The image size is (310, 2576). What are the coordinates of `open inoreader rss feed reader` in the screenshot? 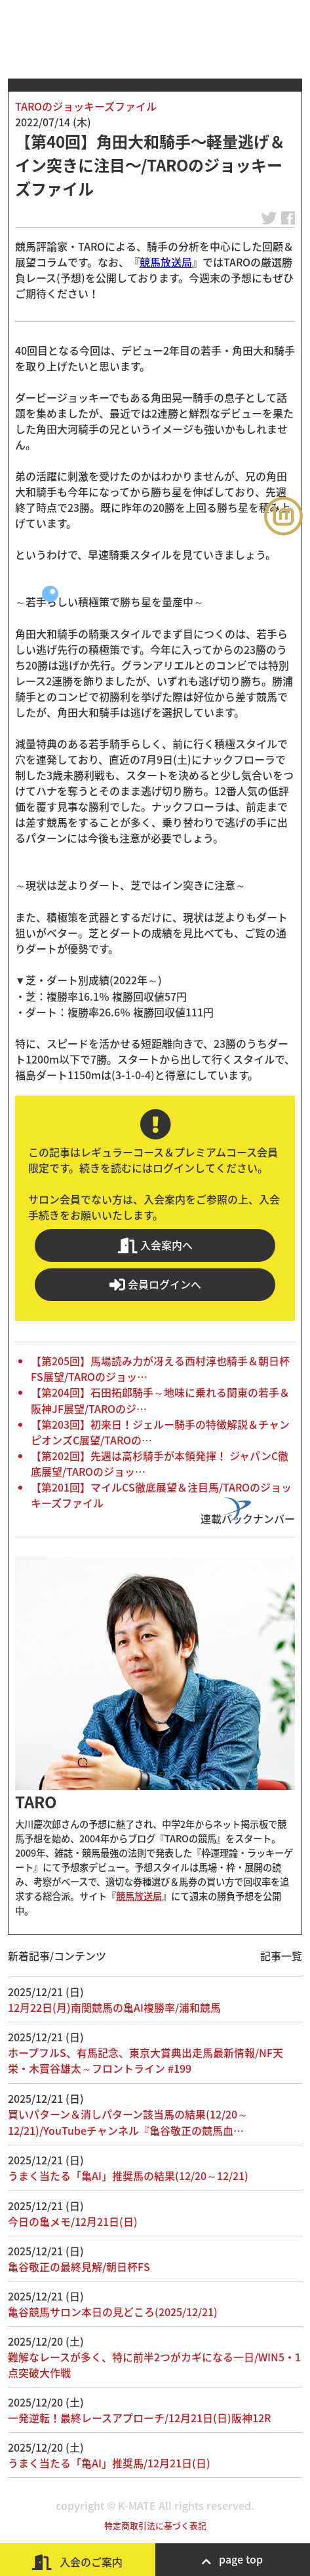 It's located at (50, 594).